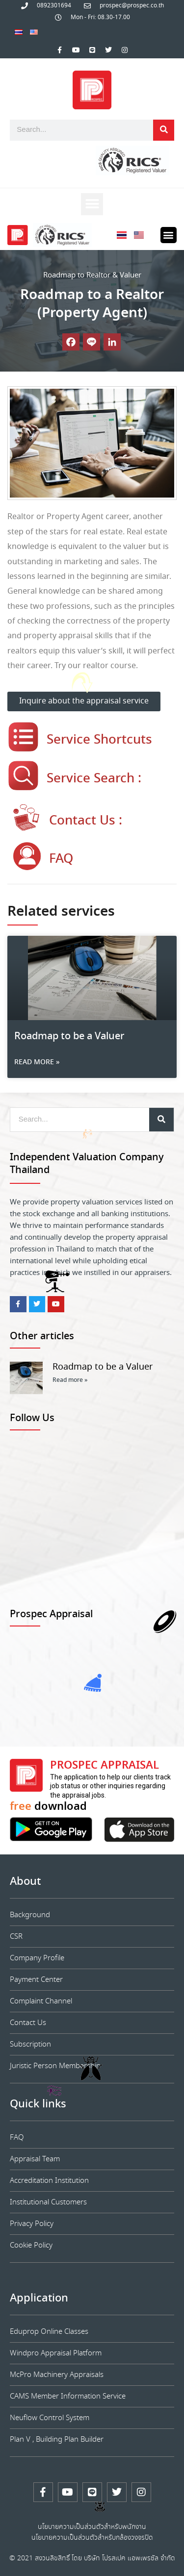 This screenshot has height=2576, width=184. I want to click on access Egyptian or mythology-themed content, so click(54, 2090).